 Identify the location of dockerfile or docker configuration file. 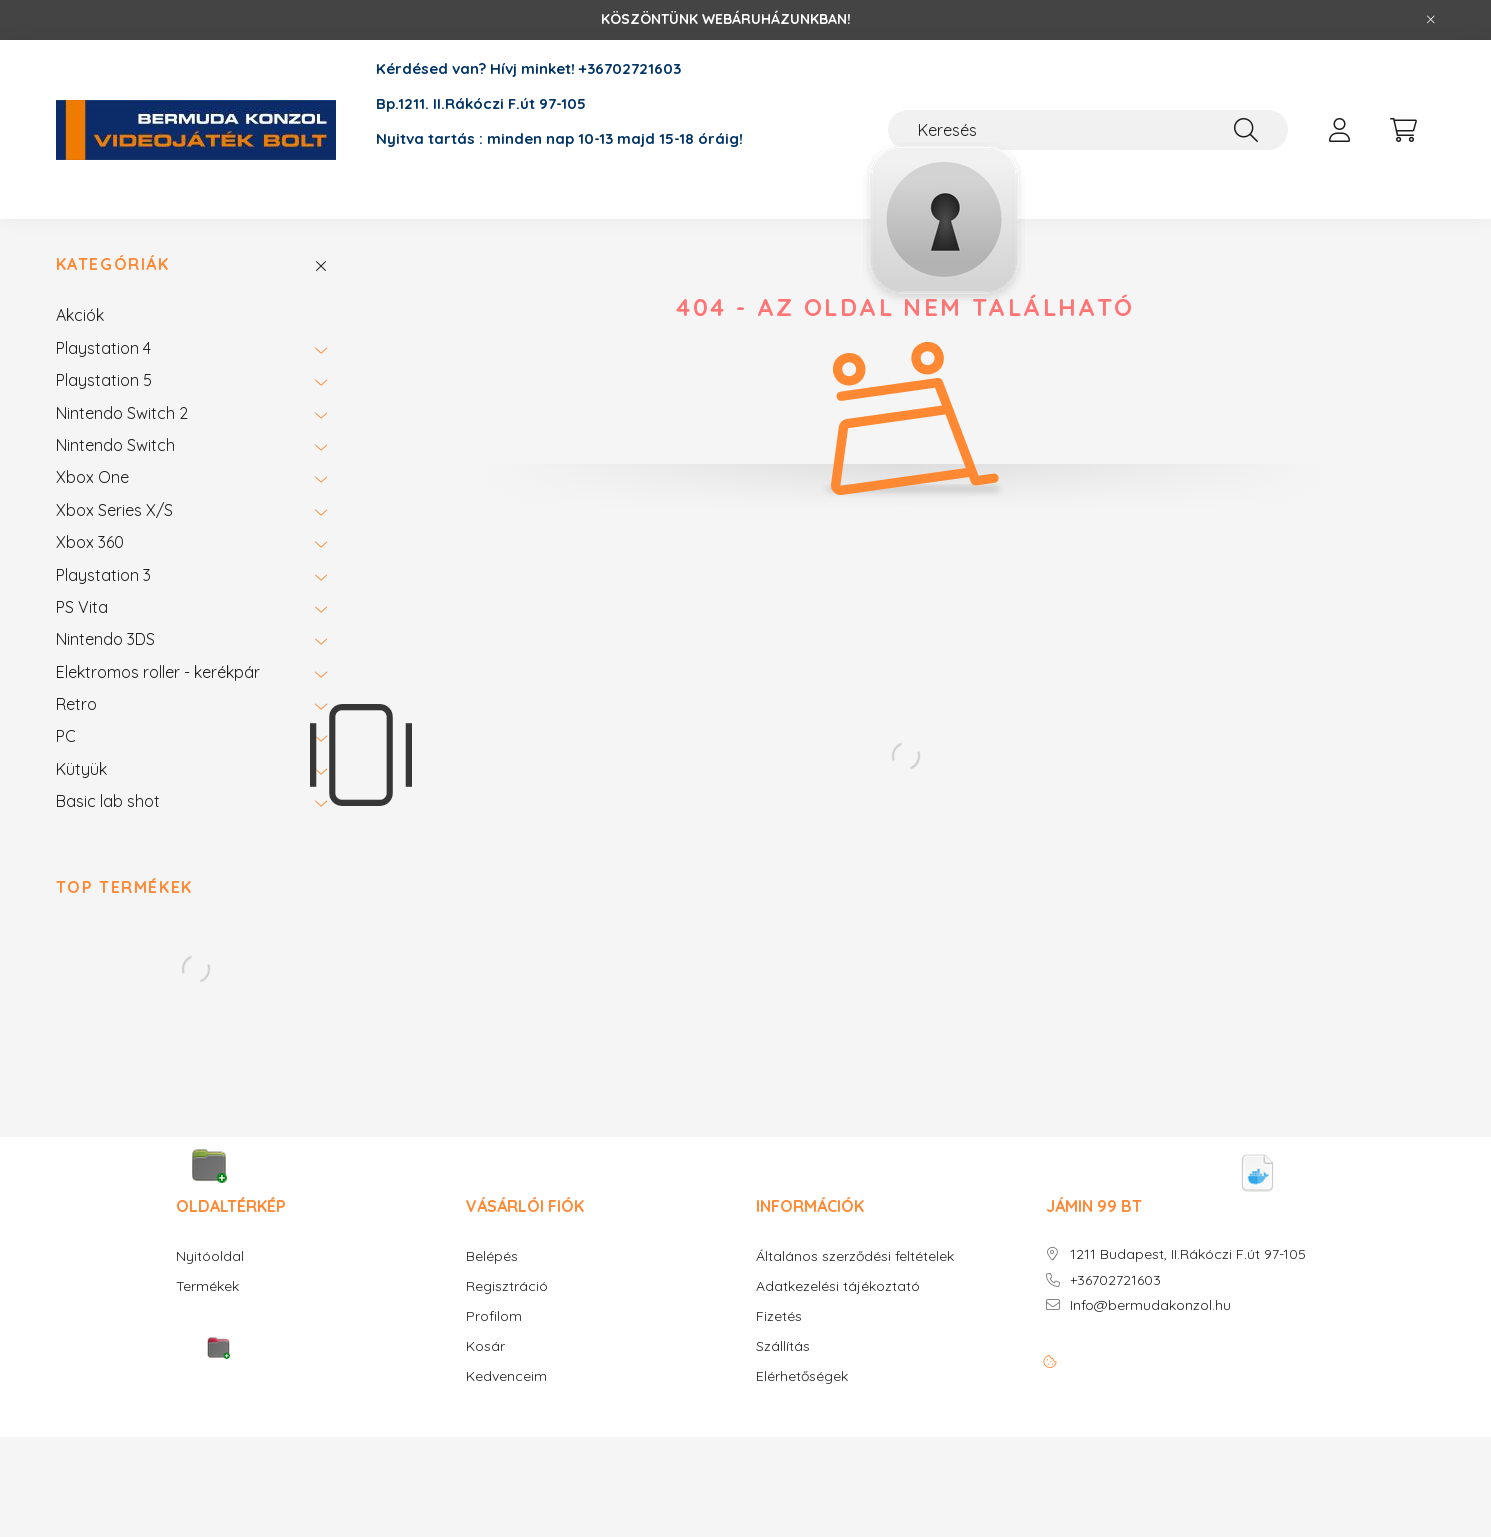
(1257, 1172).